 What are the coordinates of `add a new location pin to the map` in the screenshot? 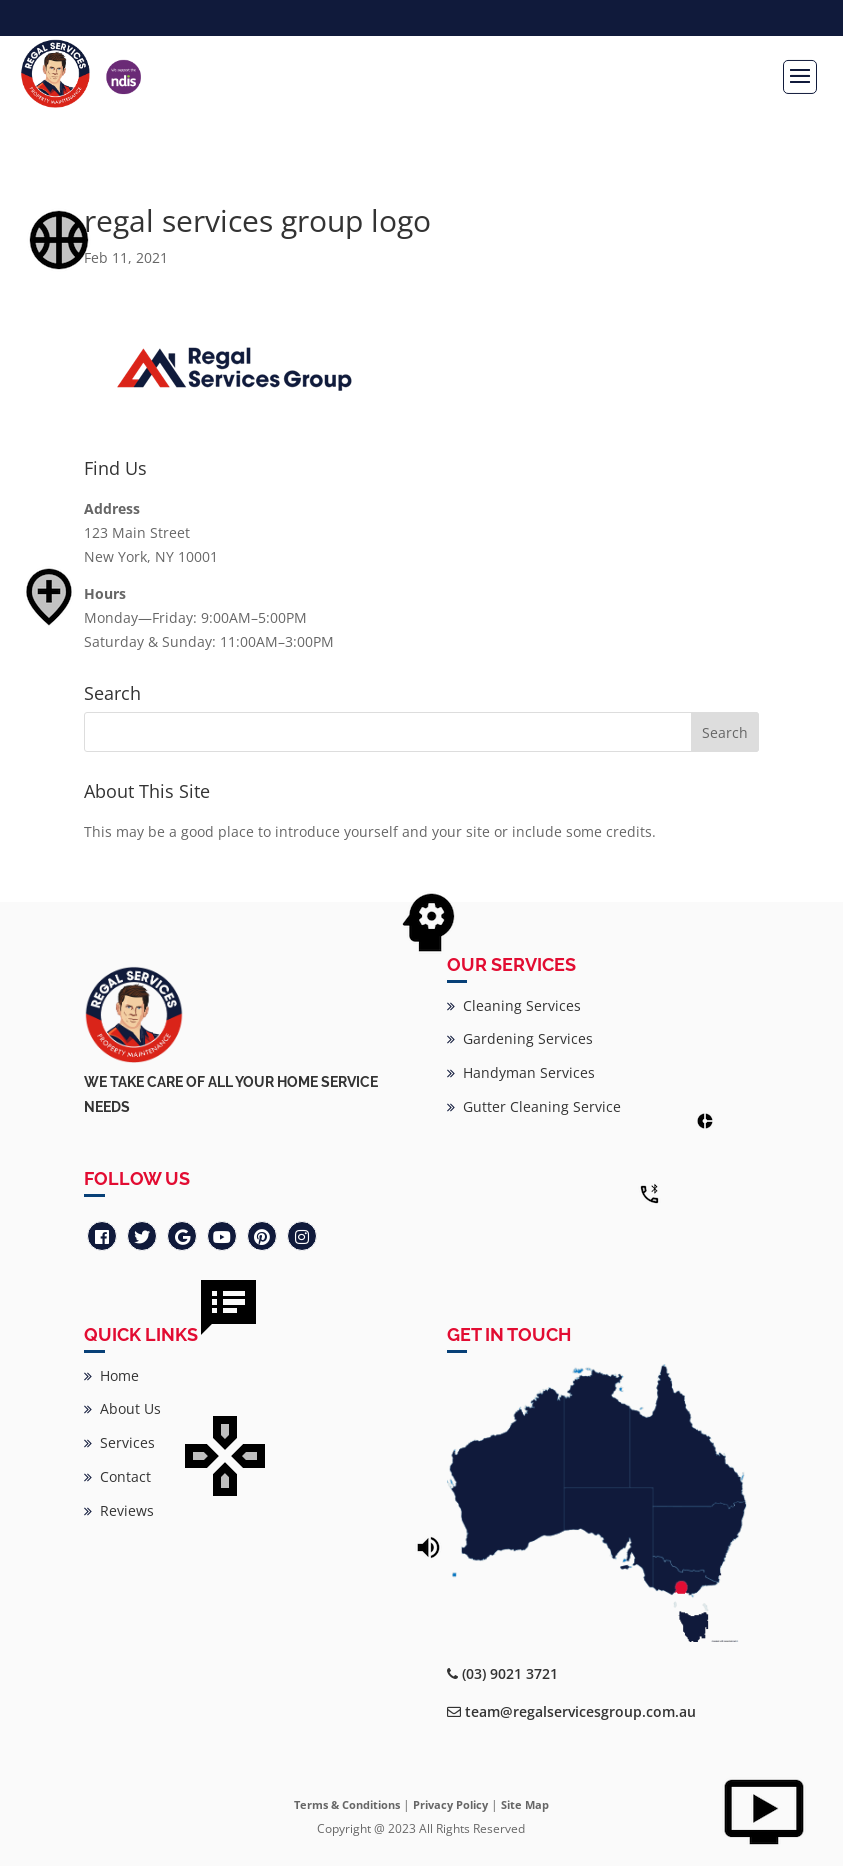 It's located at (49, 597).